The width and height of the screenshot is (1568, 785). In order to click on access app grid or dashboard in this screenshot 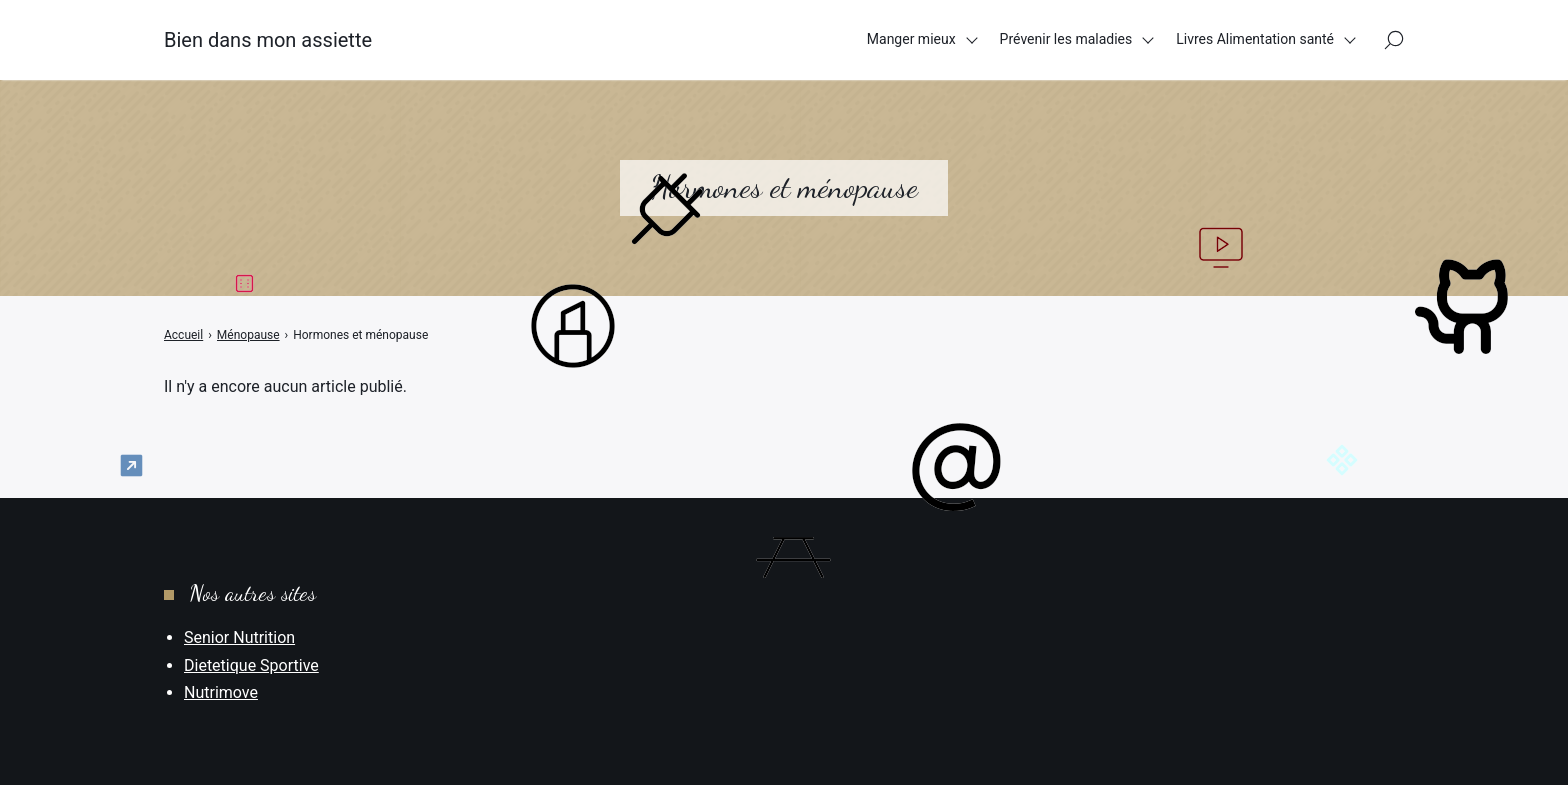, I will do `click(1342, 460)`.